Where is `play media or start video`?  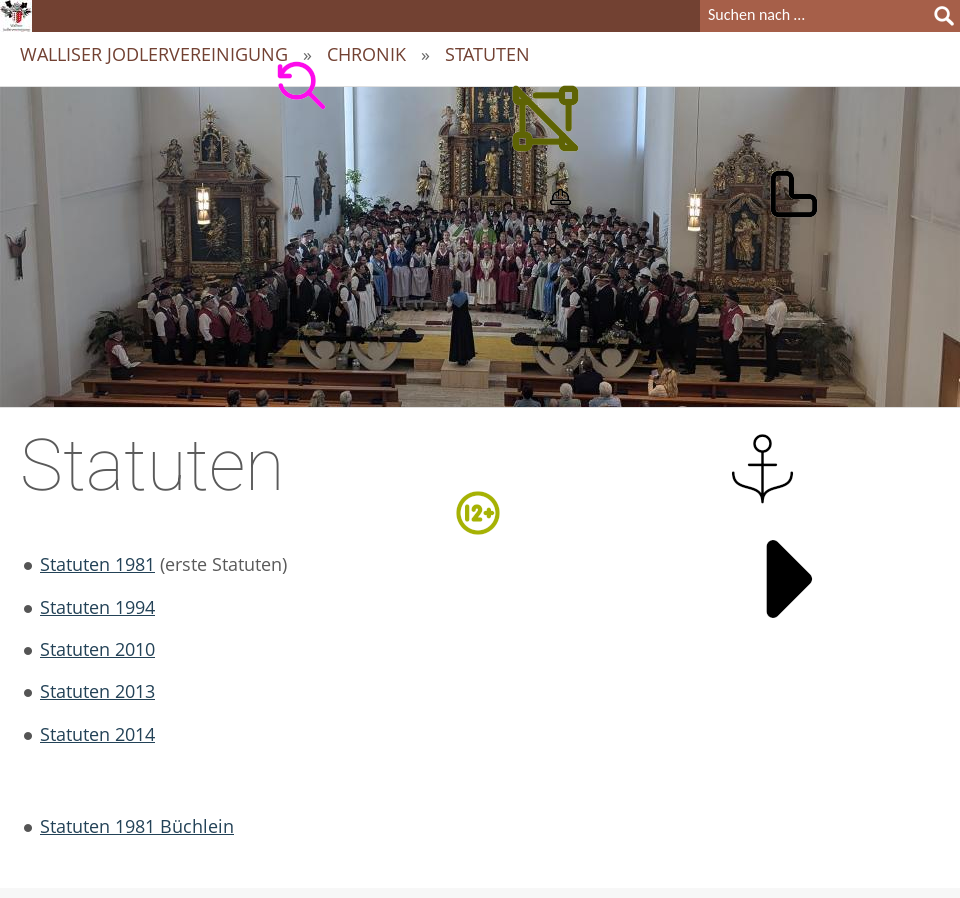 play media or start video is located at coordinates (786, 579).